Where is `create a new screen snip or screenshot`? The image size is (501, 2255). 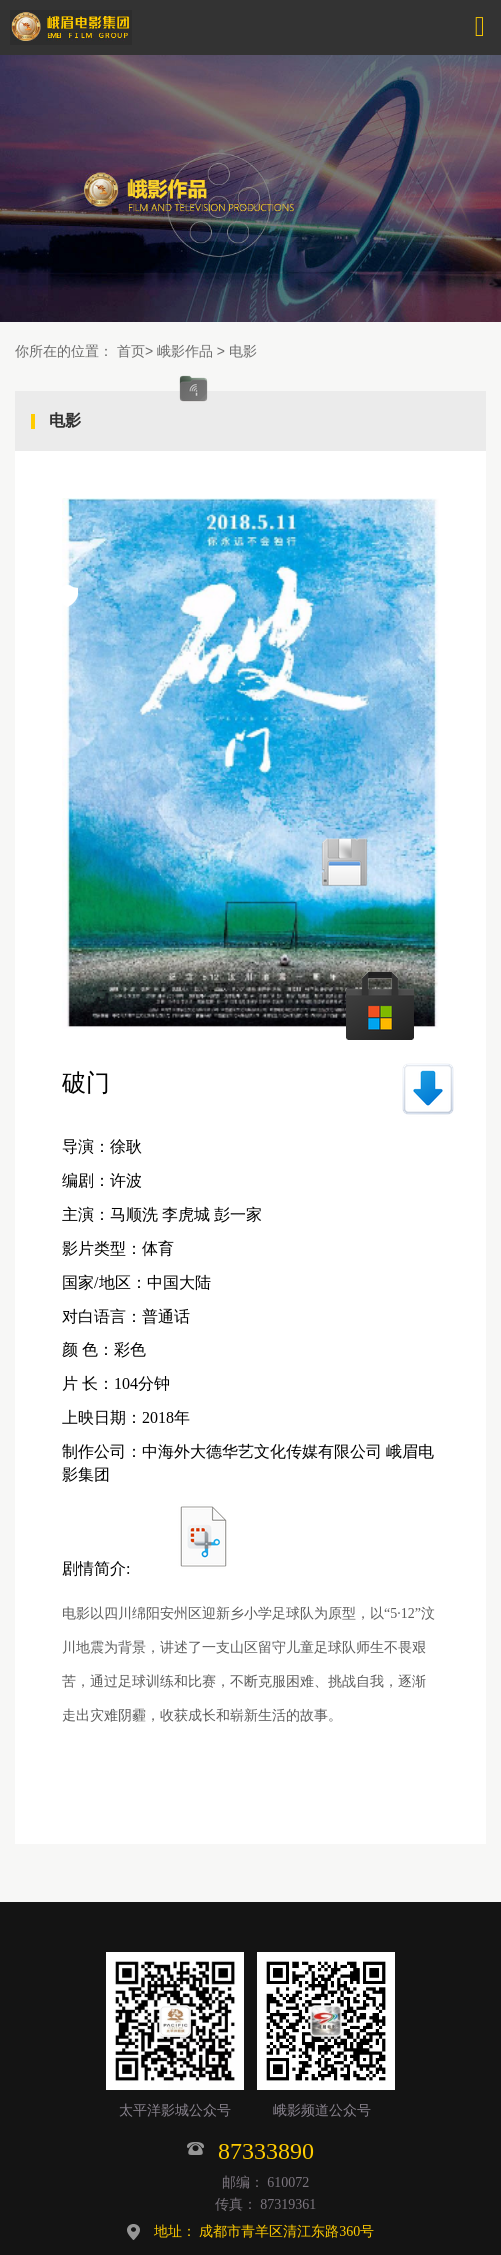
create a new screen snip or screenshot is located at coordinates (203, 1536).